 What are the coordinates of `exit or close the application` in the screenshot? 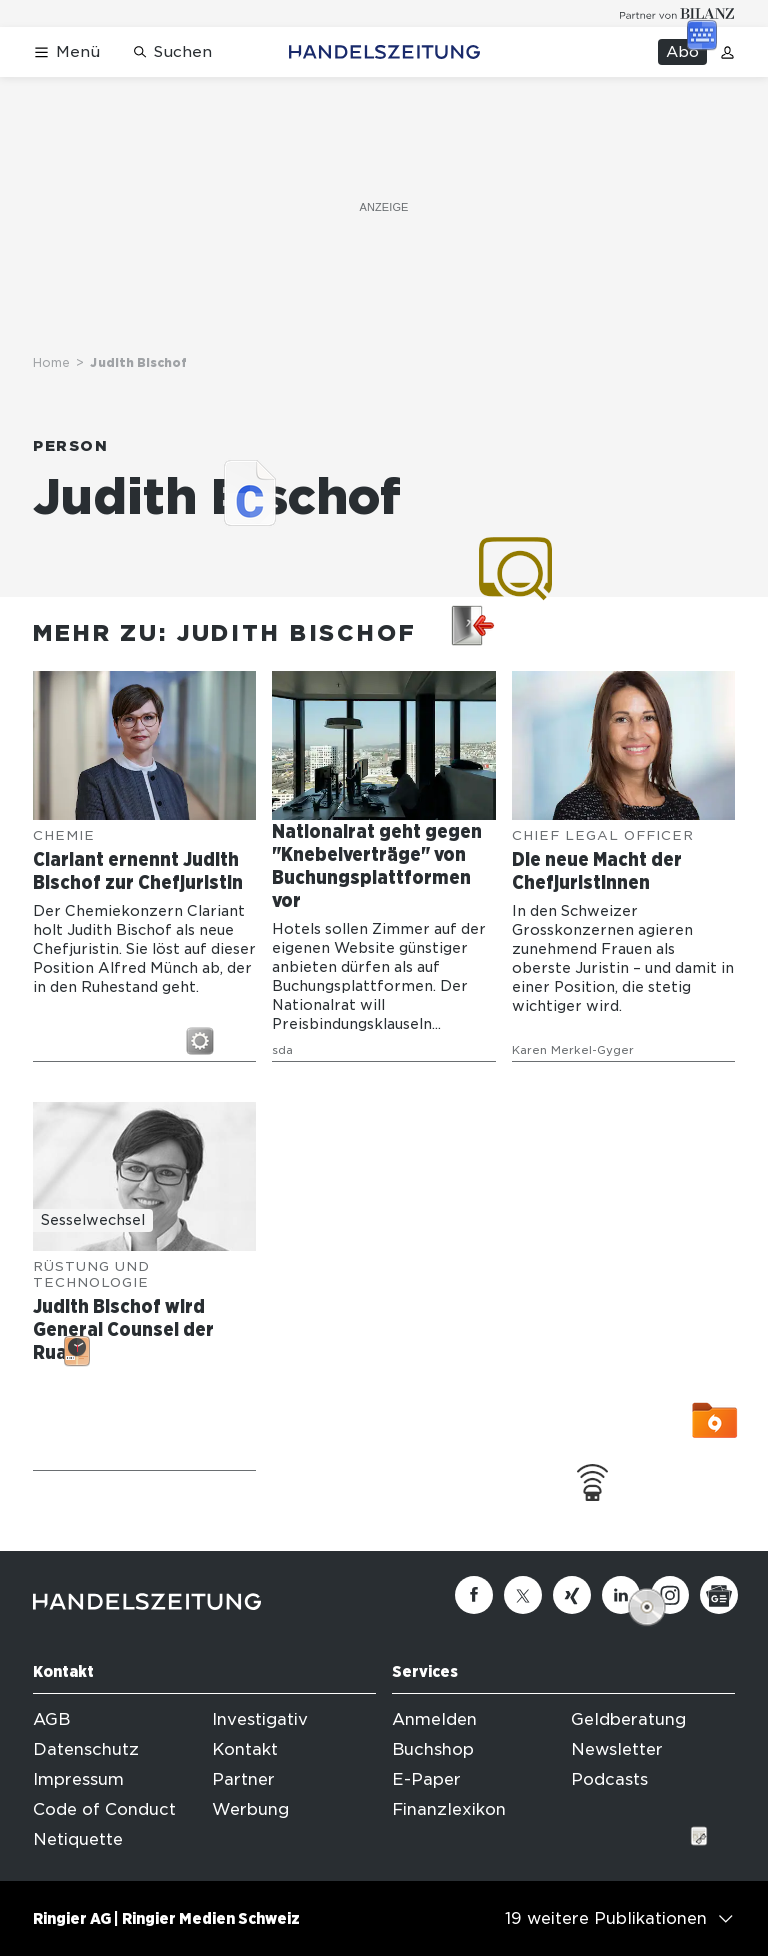 It's located at (473, 626).